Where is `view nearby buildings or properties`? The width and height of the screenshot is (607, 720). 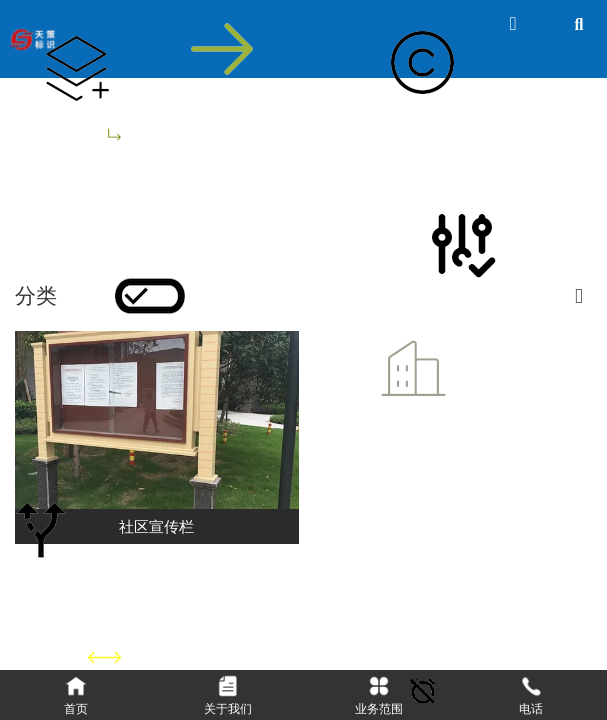 view nearby buildings or properties is located at coordinates (413, 370).